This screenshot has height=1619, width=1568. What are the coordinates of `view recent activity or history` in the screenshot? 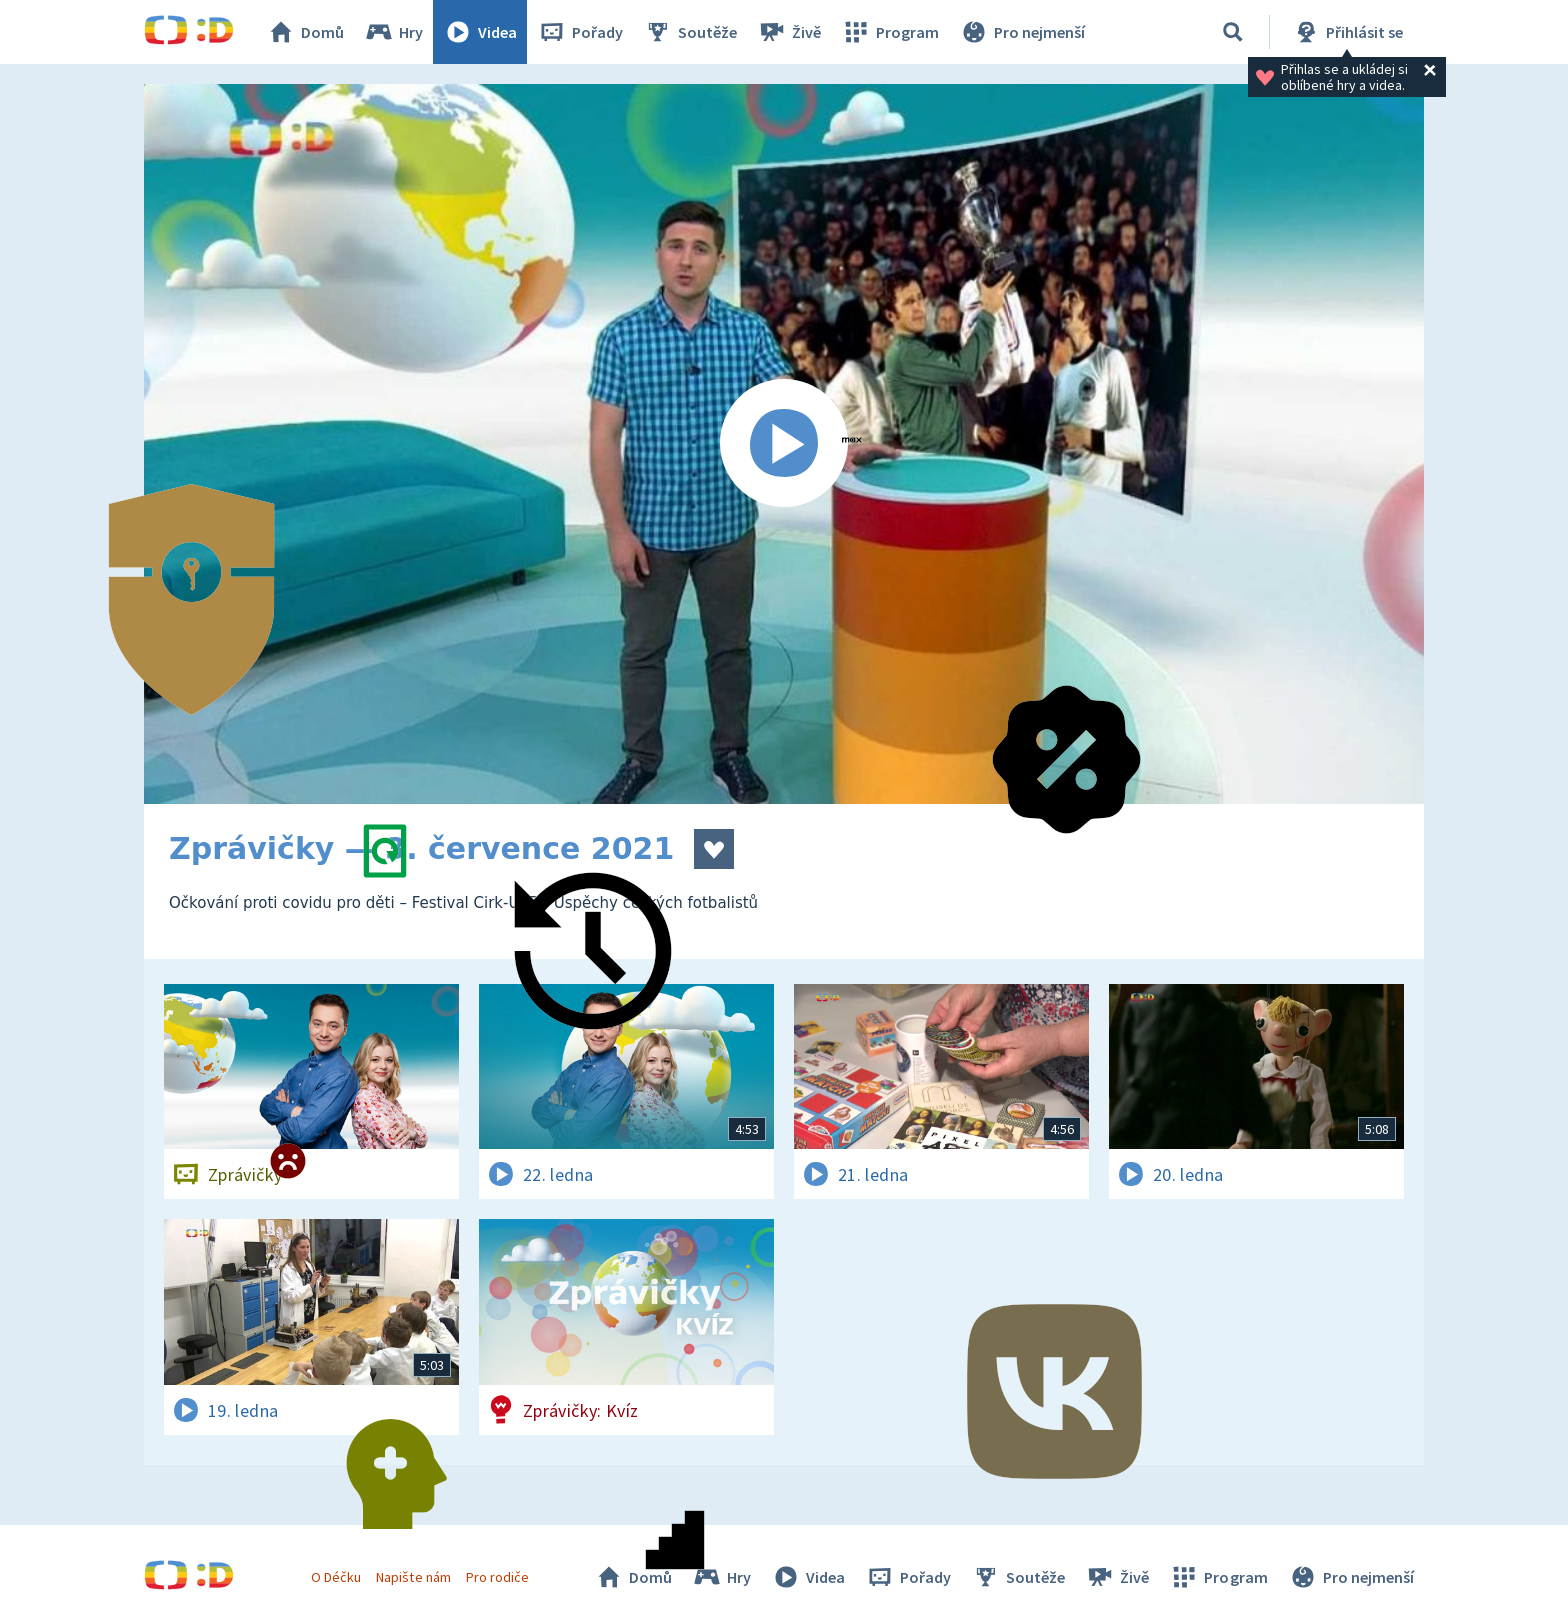 It's located at (593, 951).